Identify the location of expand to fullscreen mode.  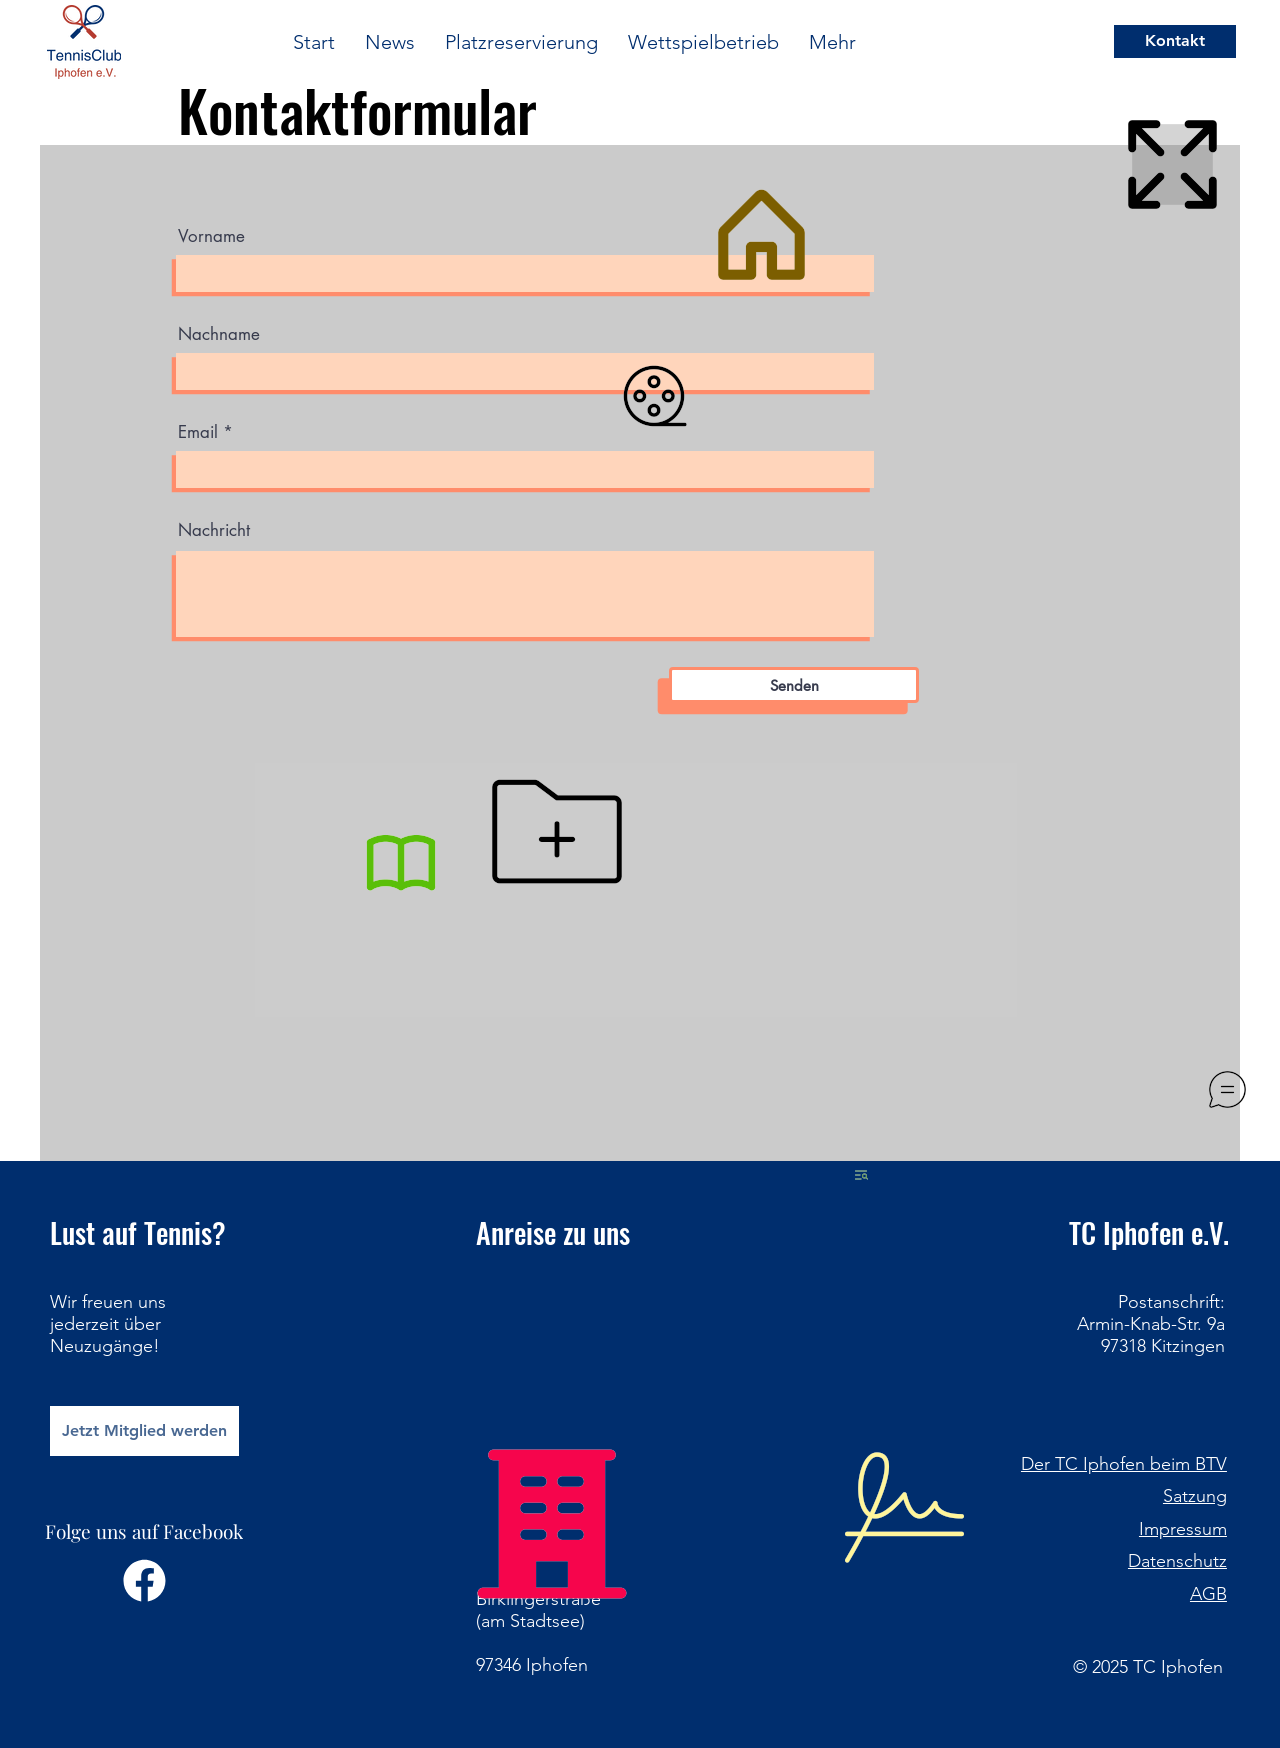
(1172, 164).